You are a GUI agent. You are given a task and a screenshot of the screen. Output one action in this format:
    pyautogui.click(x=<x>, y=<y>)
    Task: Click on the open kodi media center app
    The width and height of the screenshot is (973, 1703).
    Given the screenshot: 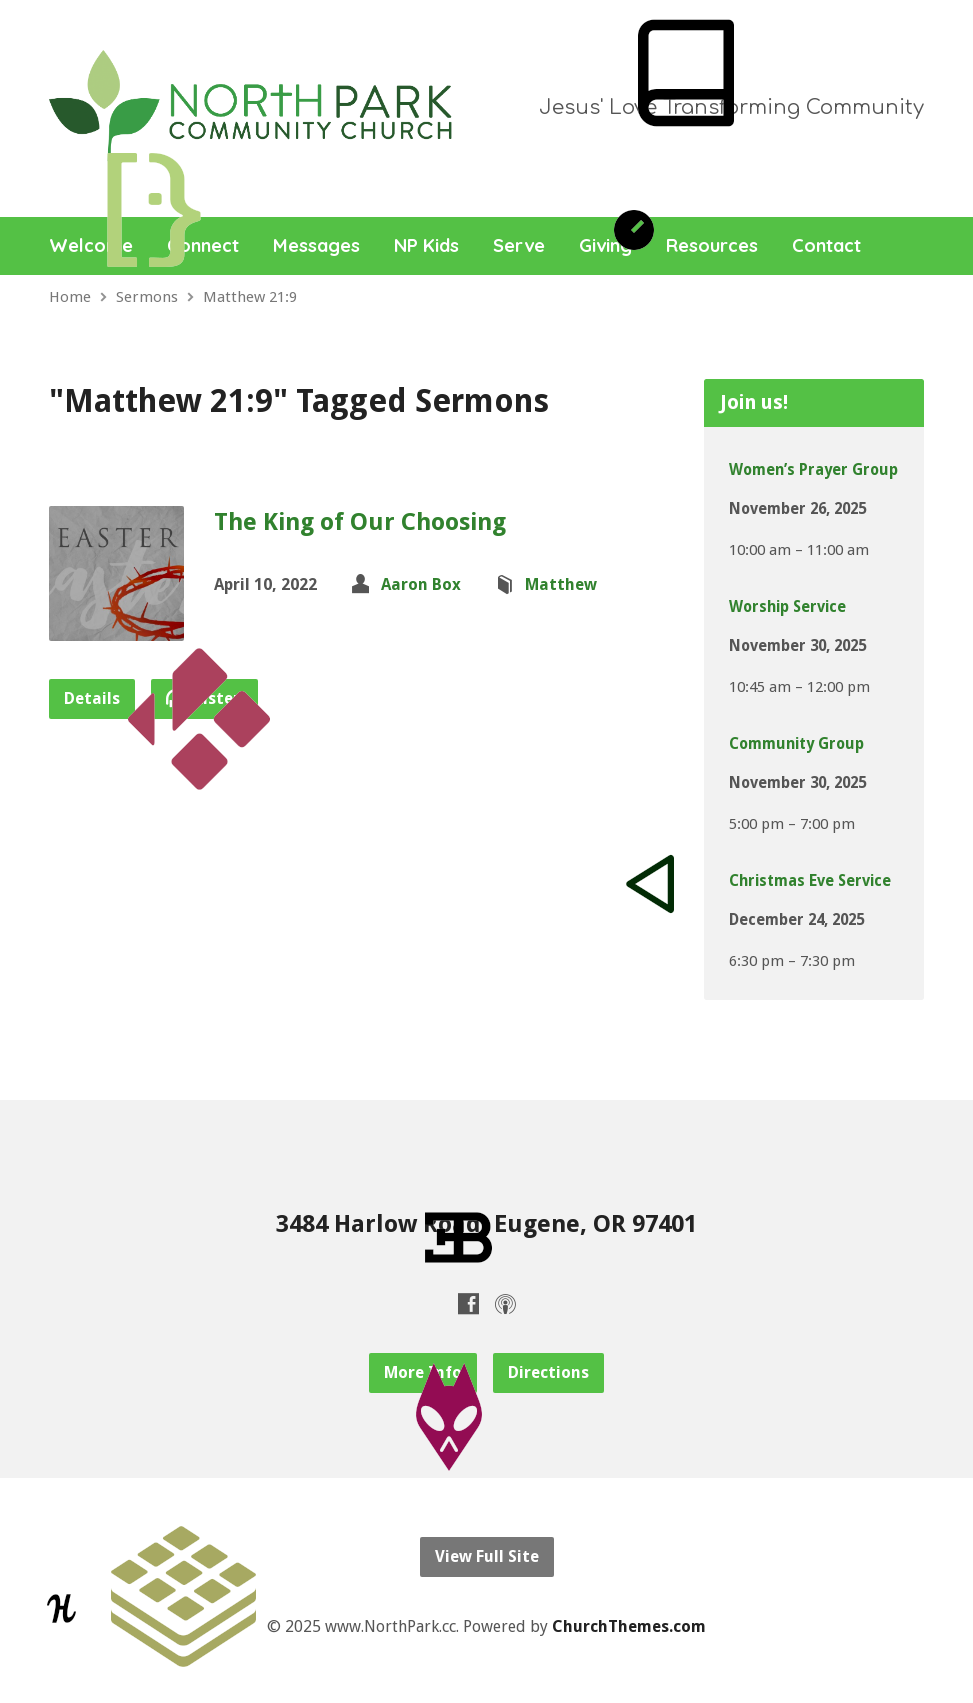 What is the action you would take?
    pyautogui.click(x=199, y=719)
    